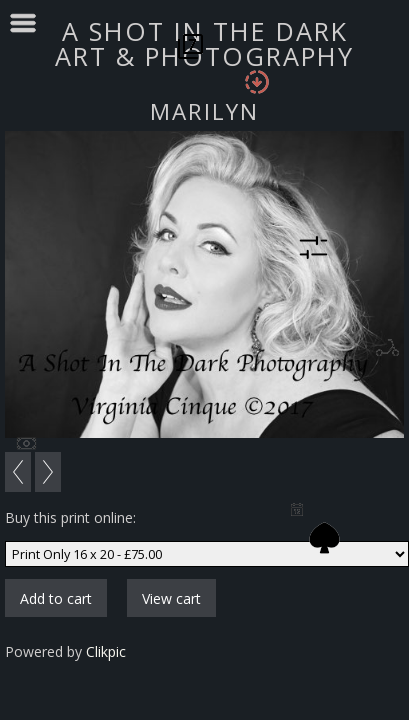  What do you see at coordinates (387, 348) in the screenshot?
I see `select scooter as transportation mode` at bounding box center [387, 348].